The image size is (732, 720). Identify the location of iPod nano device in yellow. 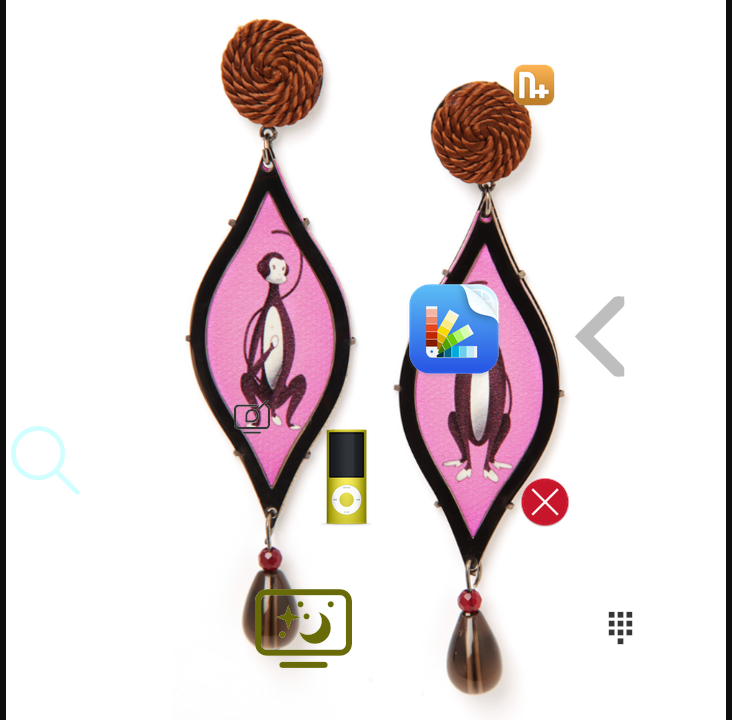
(346, 478).